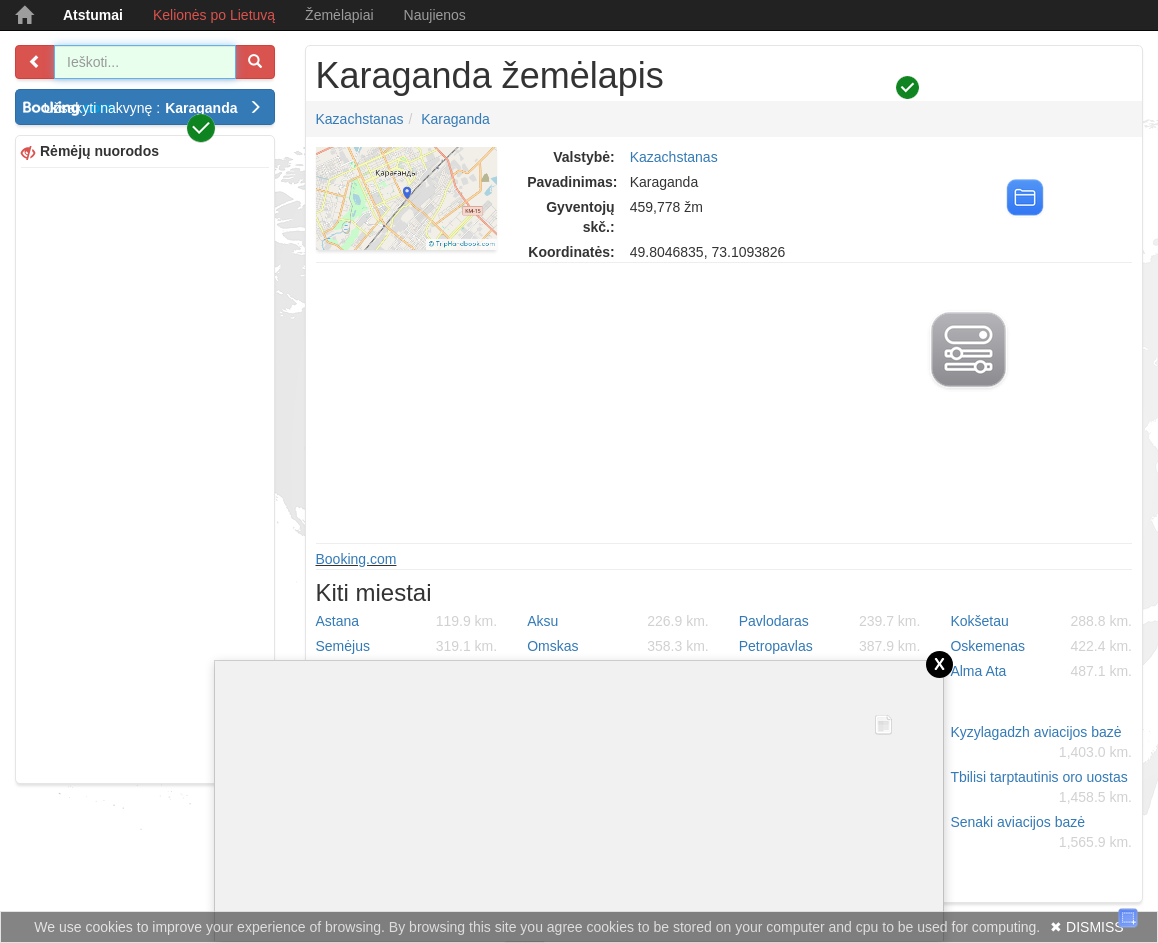 The width and height of the screenshot is (1158, 943). Describe the element at coordinates (1025, 198) in the screenshot. I see `open file manager application` at that location.